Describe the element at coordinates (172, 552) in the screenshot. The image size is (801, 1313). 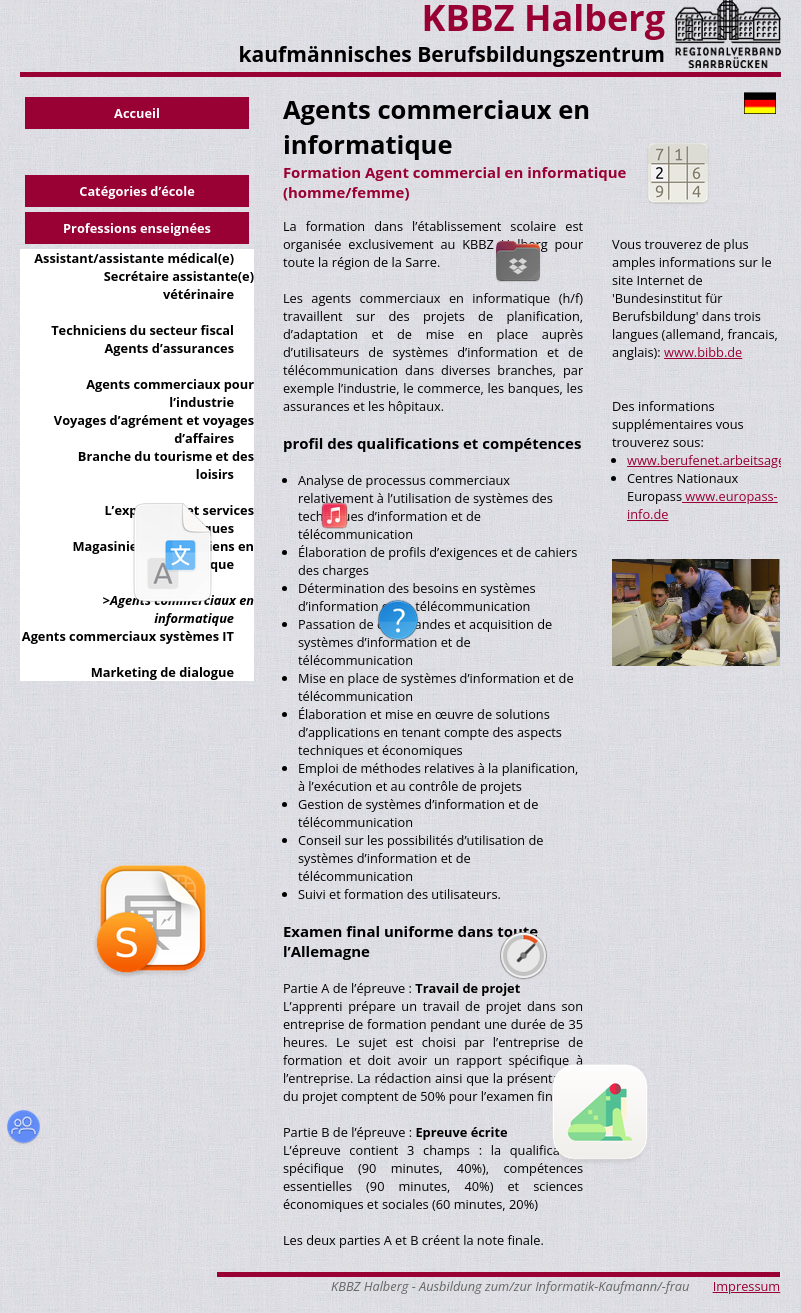
I see `a gettext translation file for software localization` at that location.